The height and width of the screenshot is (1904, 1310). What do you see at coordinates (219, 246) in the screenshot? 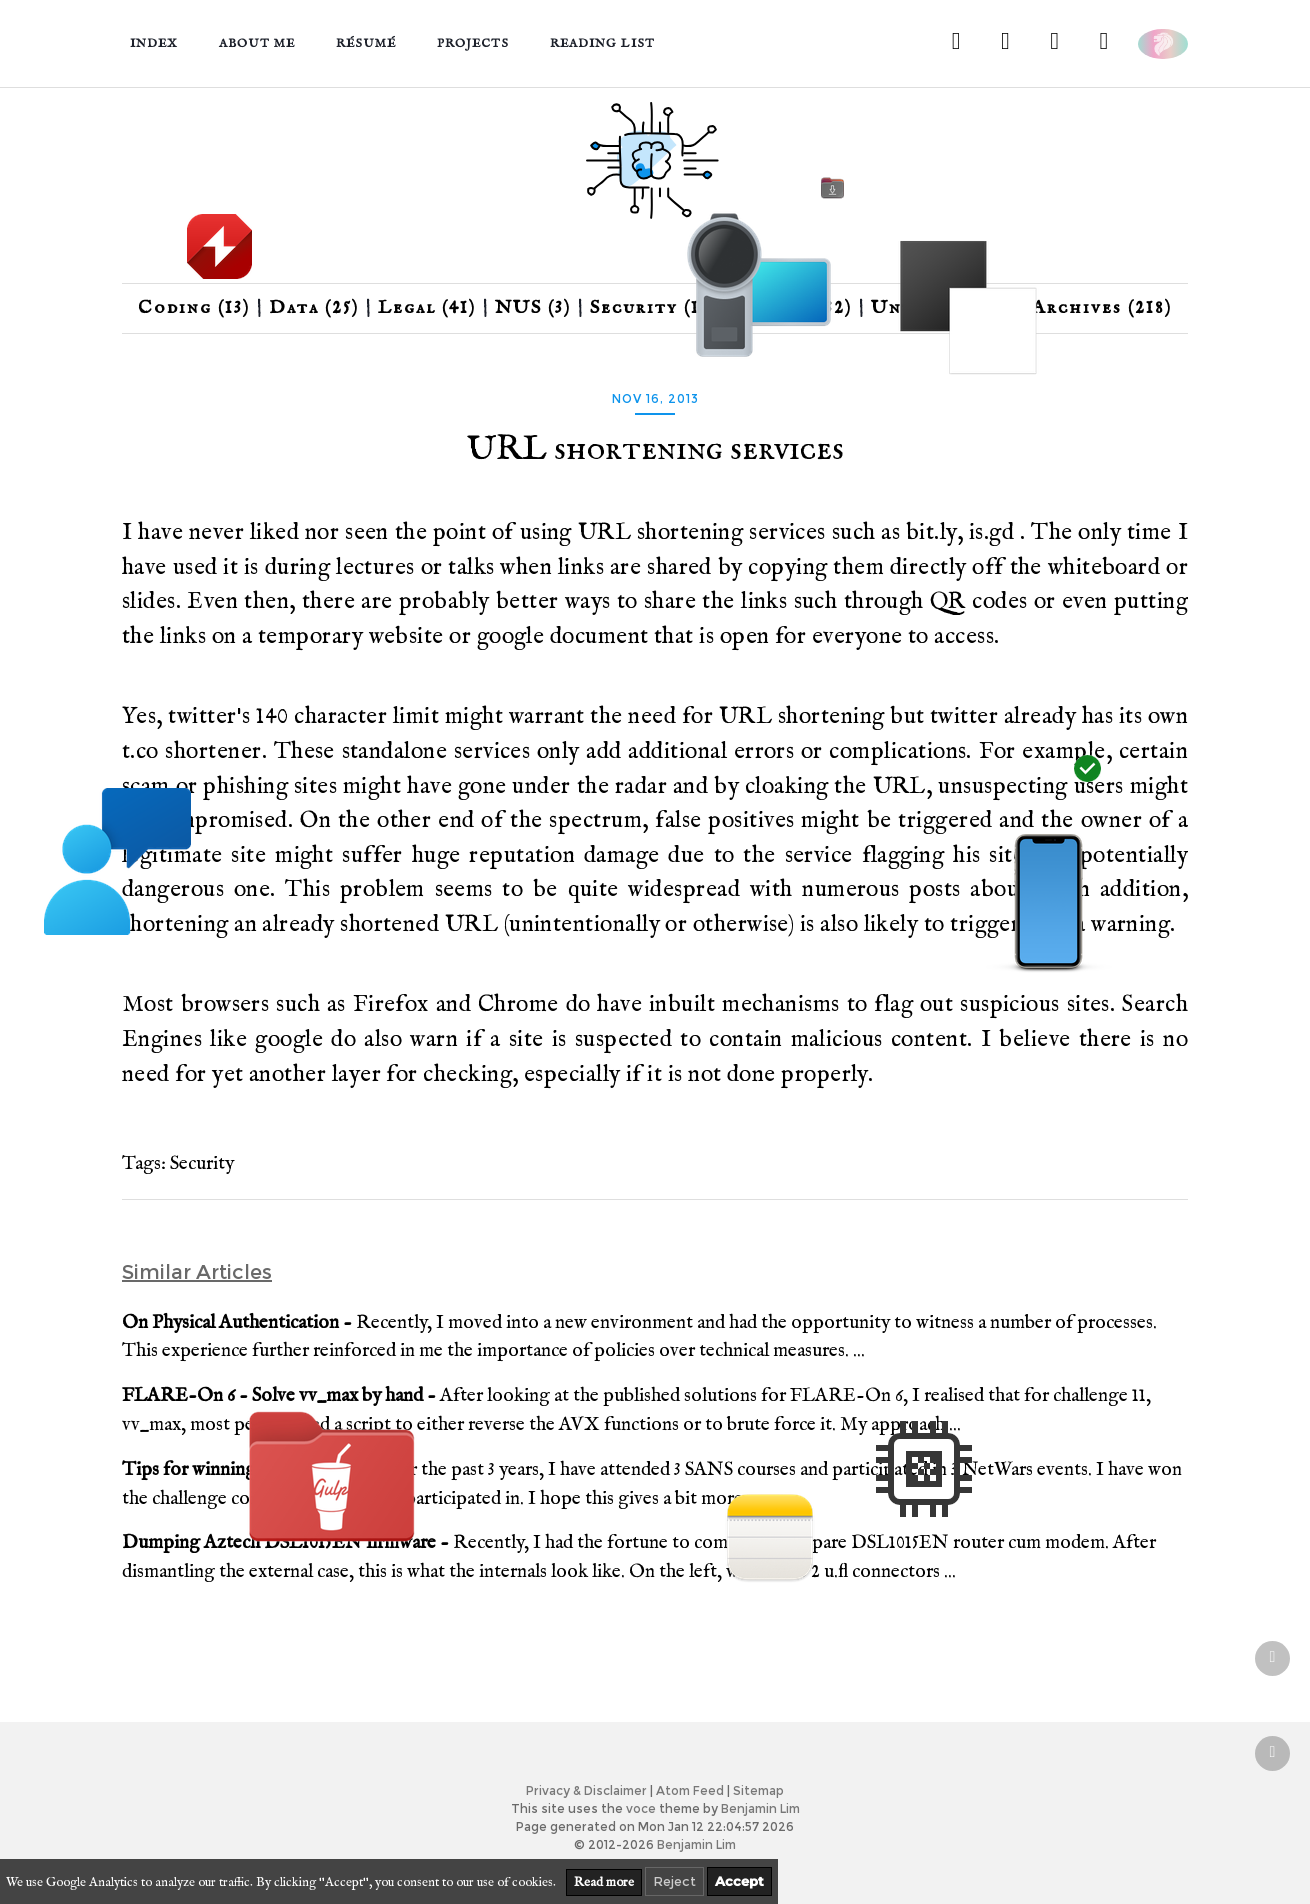
I see `launch chaos application` at bounding box center [219, 246].